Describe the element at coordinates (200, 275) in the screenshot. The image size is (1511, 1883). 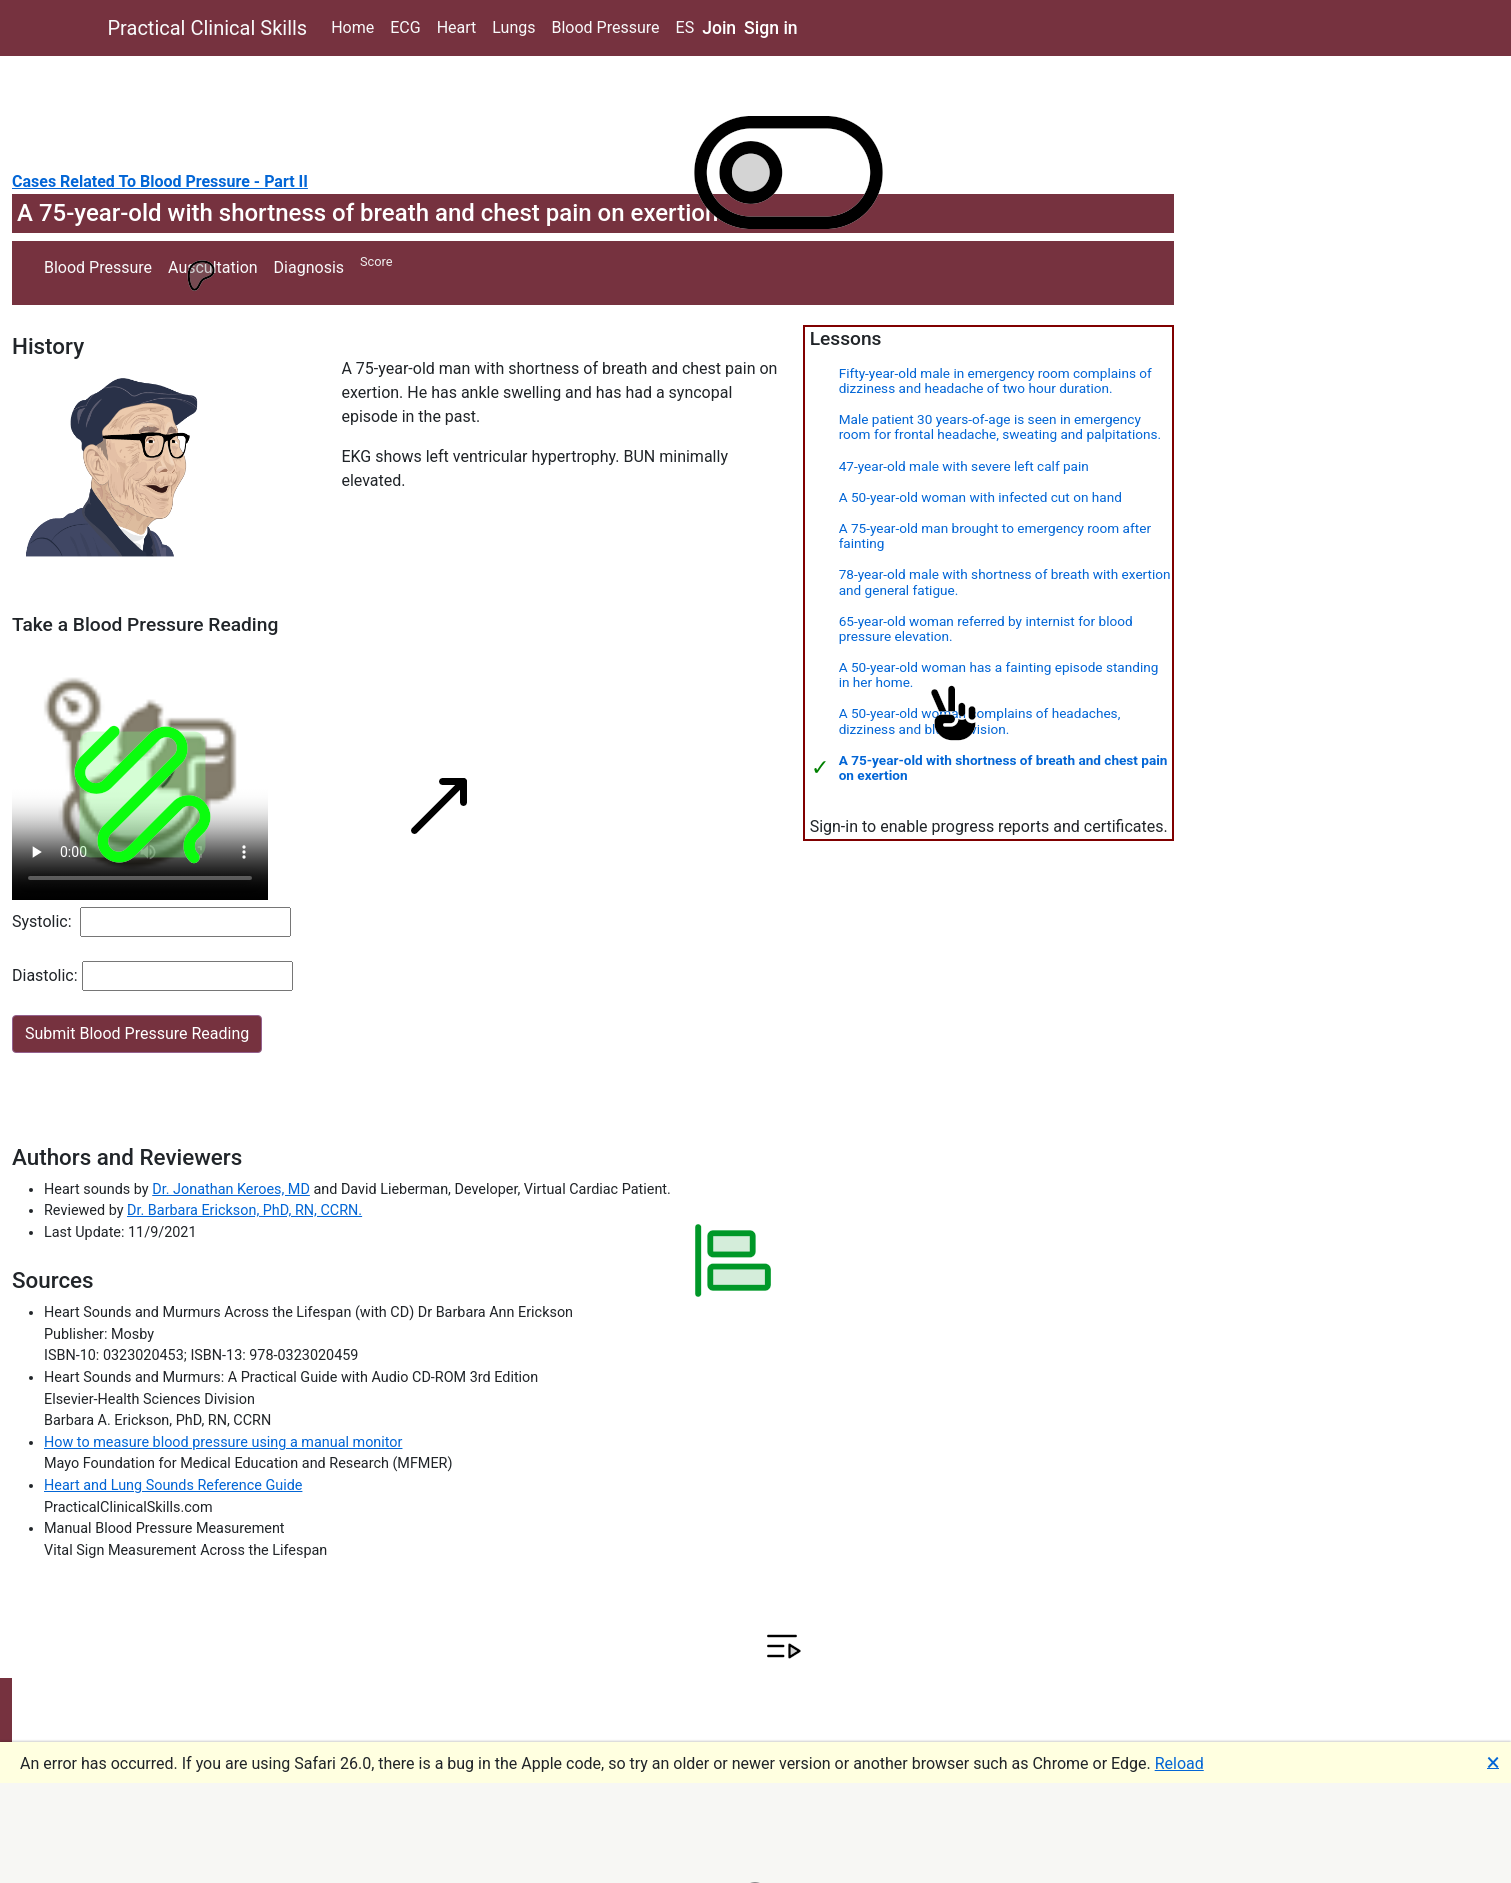
I see `link to patreon profile or support page` at that location.